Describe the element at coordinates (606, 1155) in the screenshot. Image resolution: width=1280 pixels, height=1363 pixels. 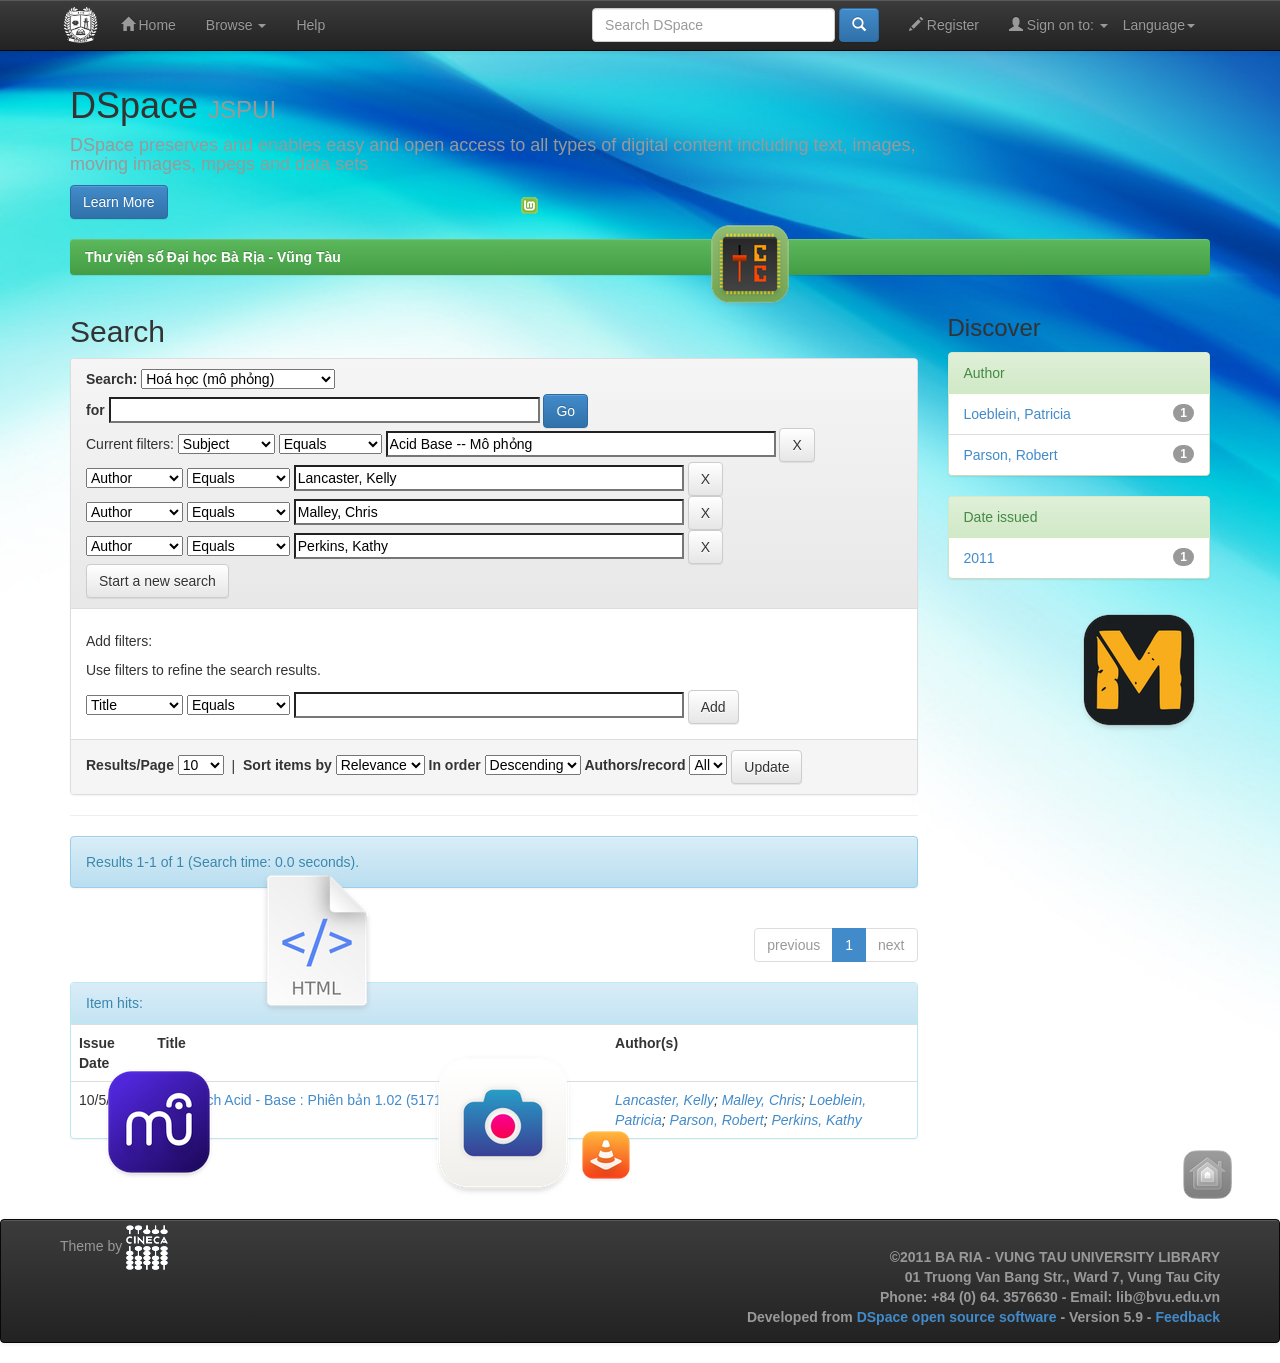
I see `open VLC media player` at that location.